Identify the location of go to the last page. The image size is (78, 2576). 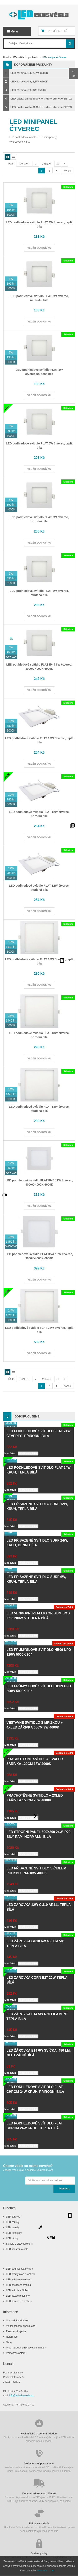
(36, 1816).